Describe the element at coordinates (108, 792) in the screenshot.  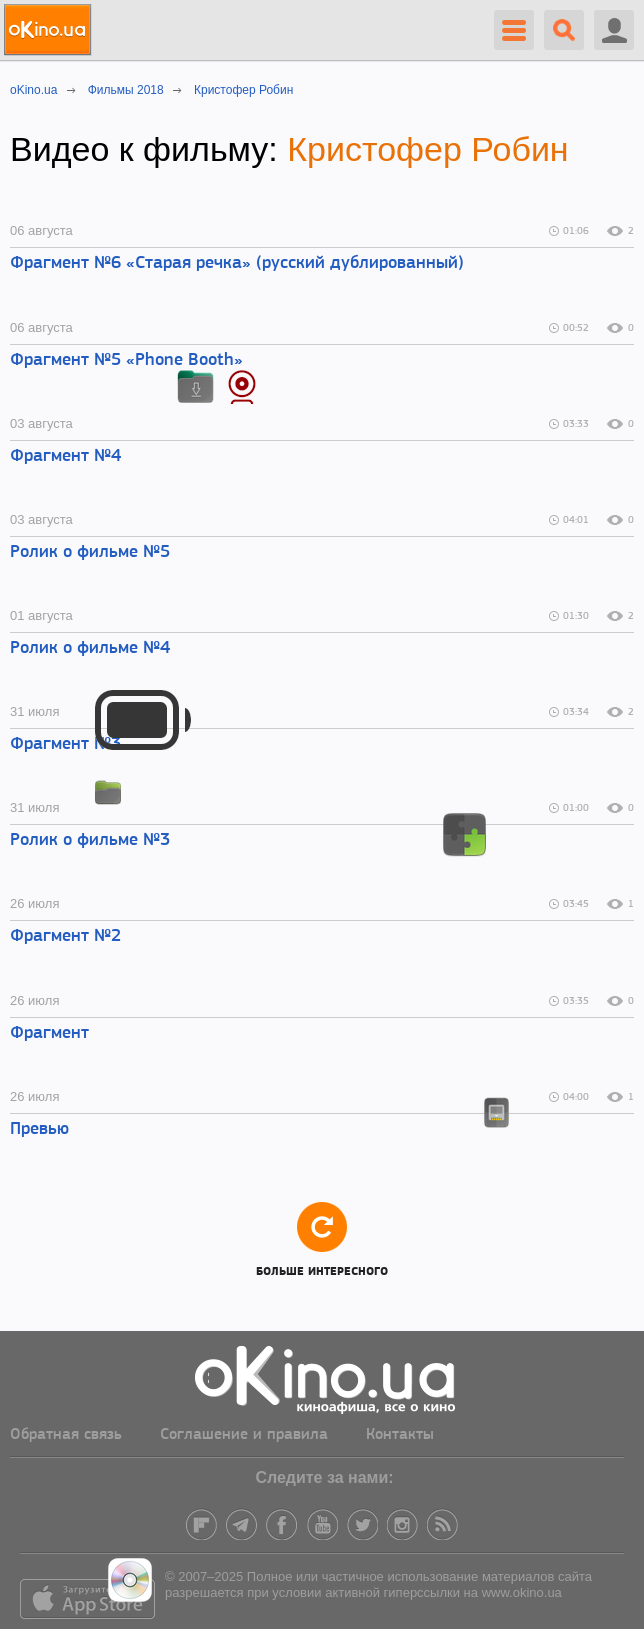
I see `indicates a valid drop target for dragging files` at that location.